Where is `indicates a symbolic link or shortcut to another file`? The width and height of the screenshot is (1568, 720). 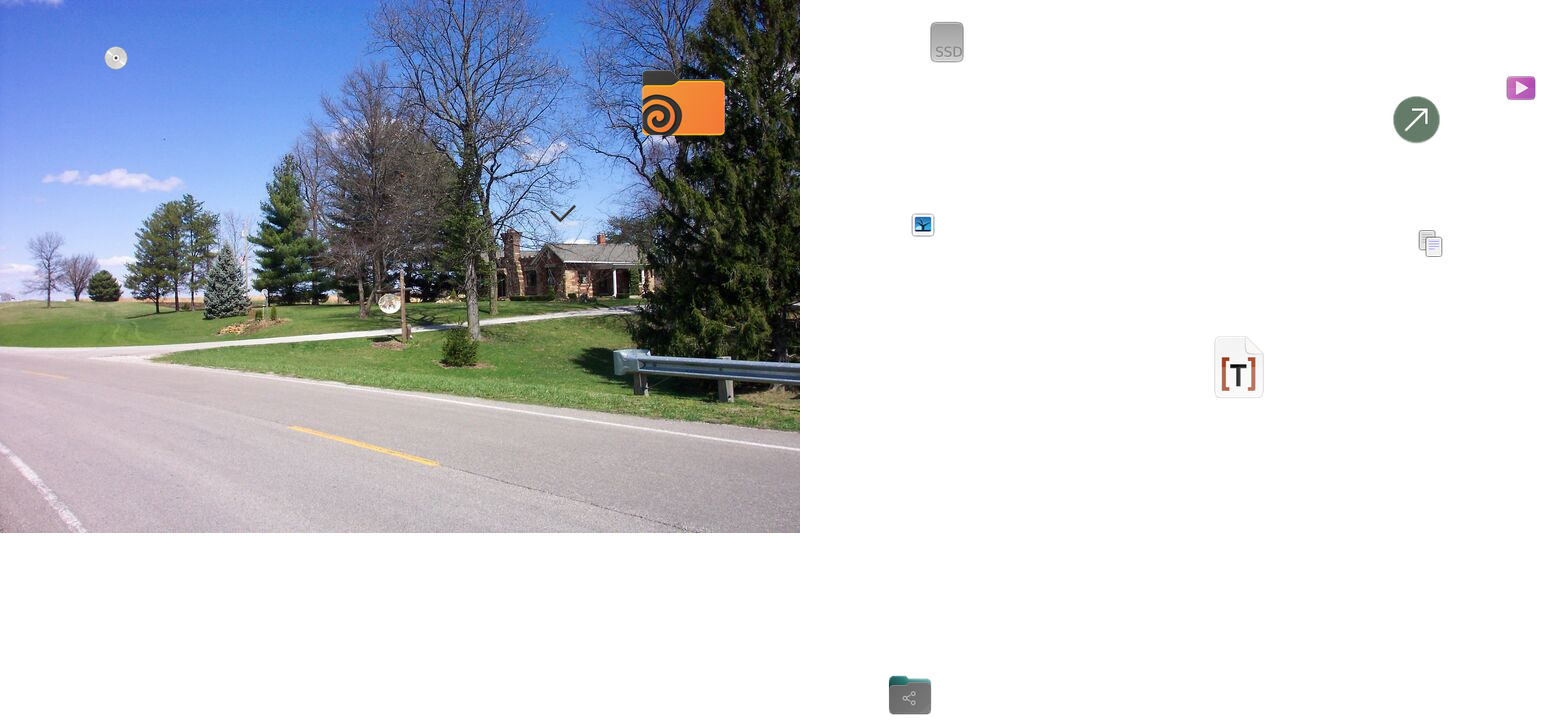 indicates a symbolic link or shortcut to another file is located at coordinates (1416, 119).